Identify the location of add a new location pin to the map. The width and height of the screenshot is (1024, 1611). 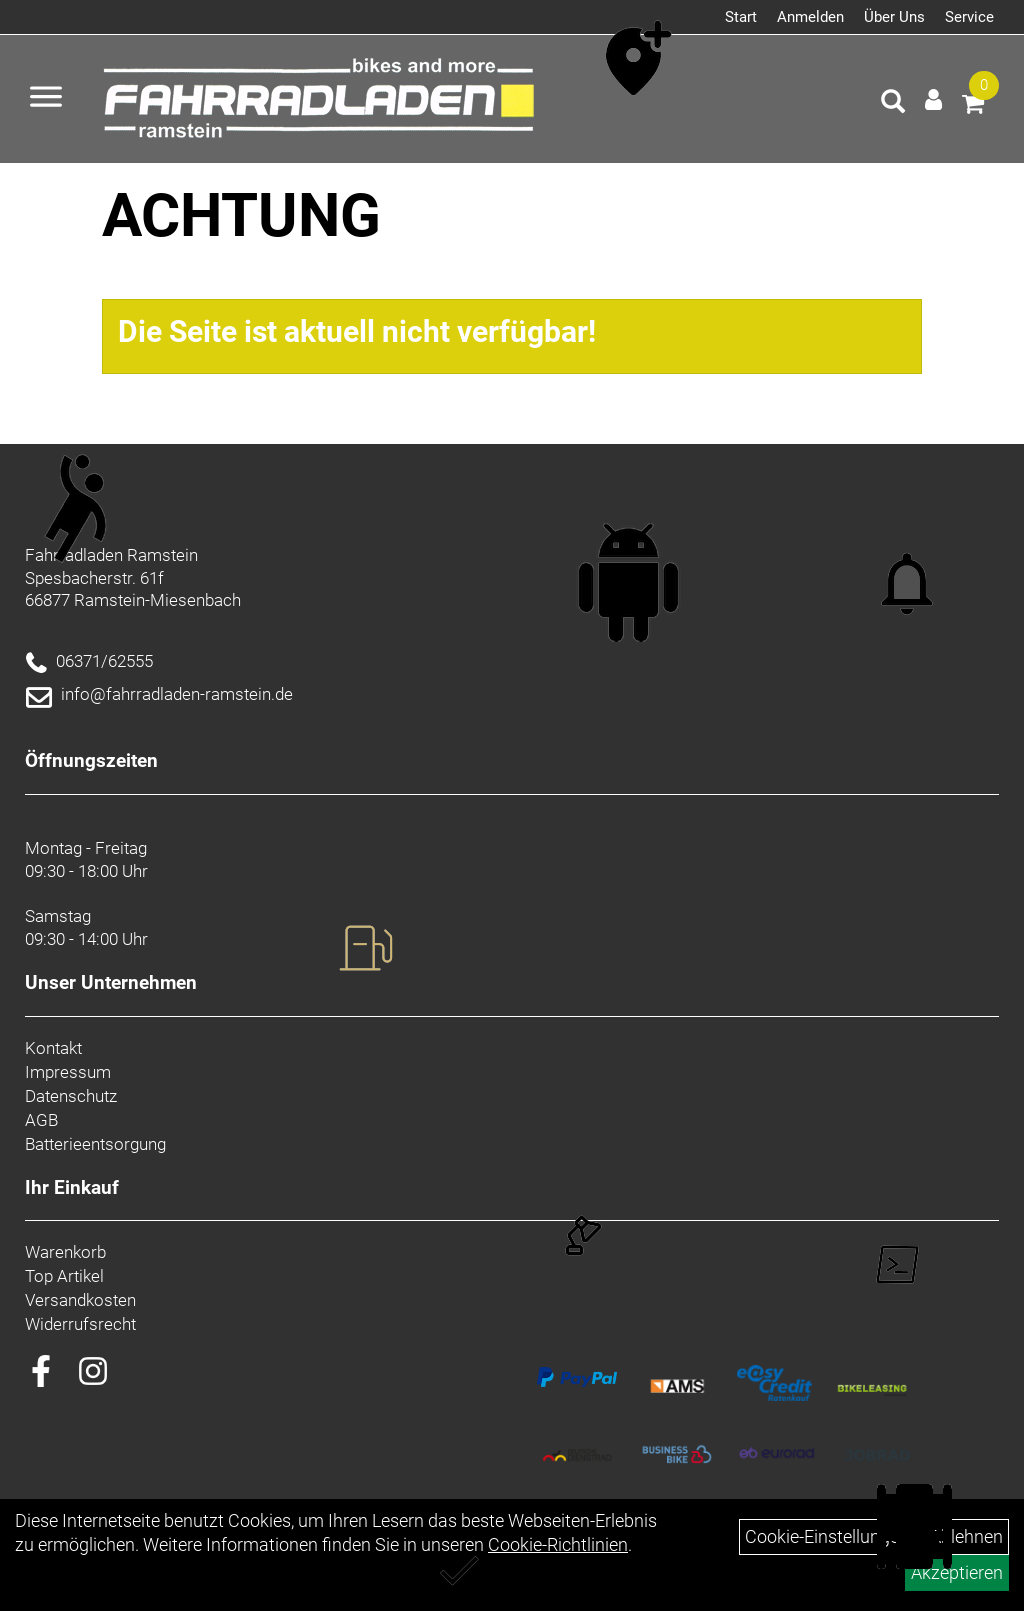
(633, 58).